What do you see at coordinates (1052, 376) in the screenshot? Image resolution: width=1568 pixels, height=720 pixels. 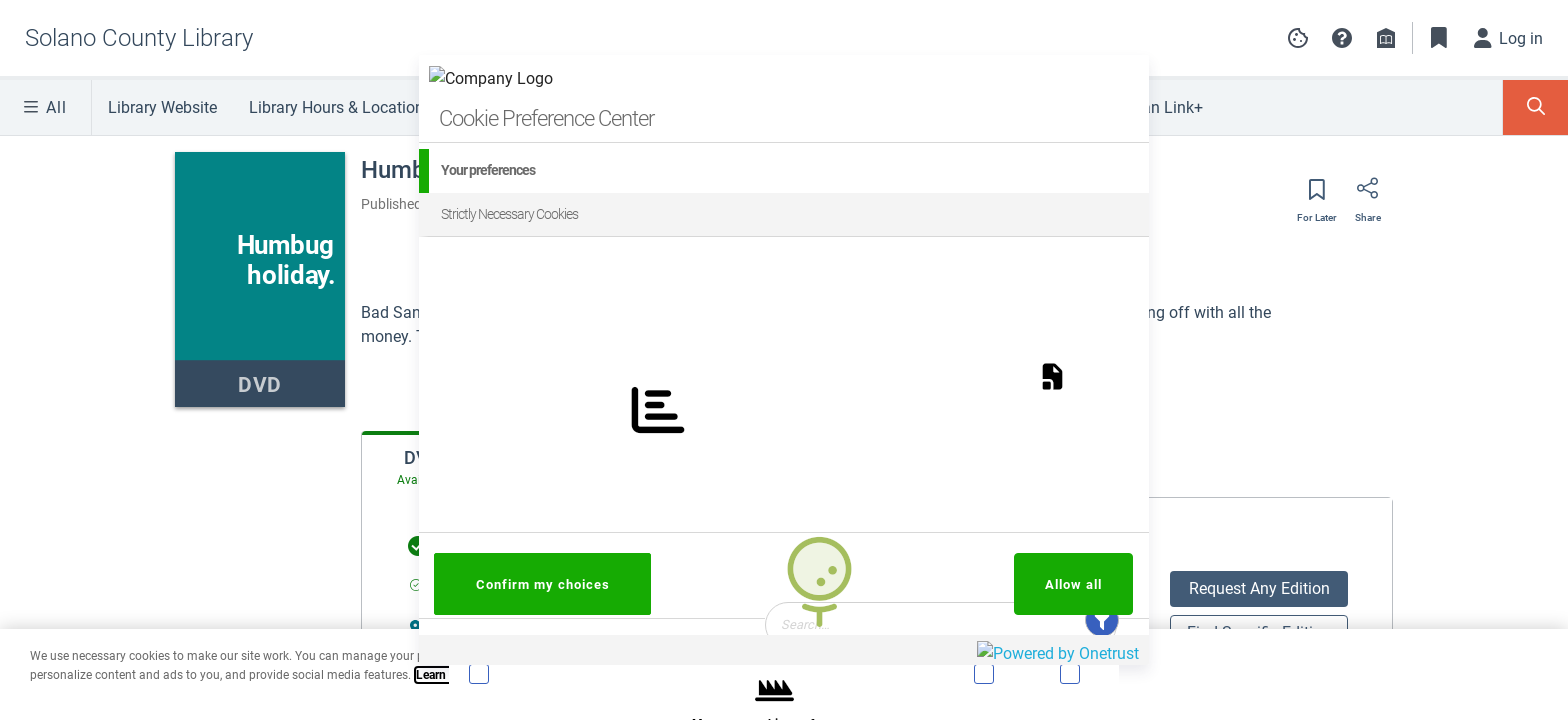 I see `indicates a partial or incomplete file` at bounding box center [1052, 376].